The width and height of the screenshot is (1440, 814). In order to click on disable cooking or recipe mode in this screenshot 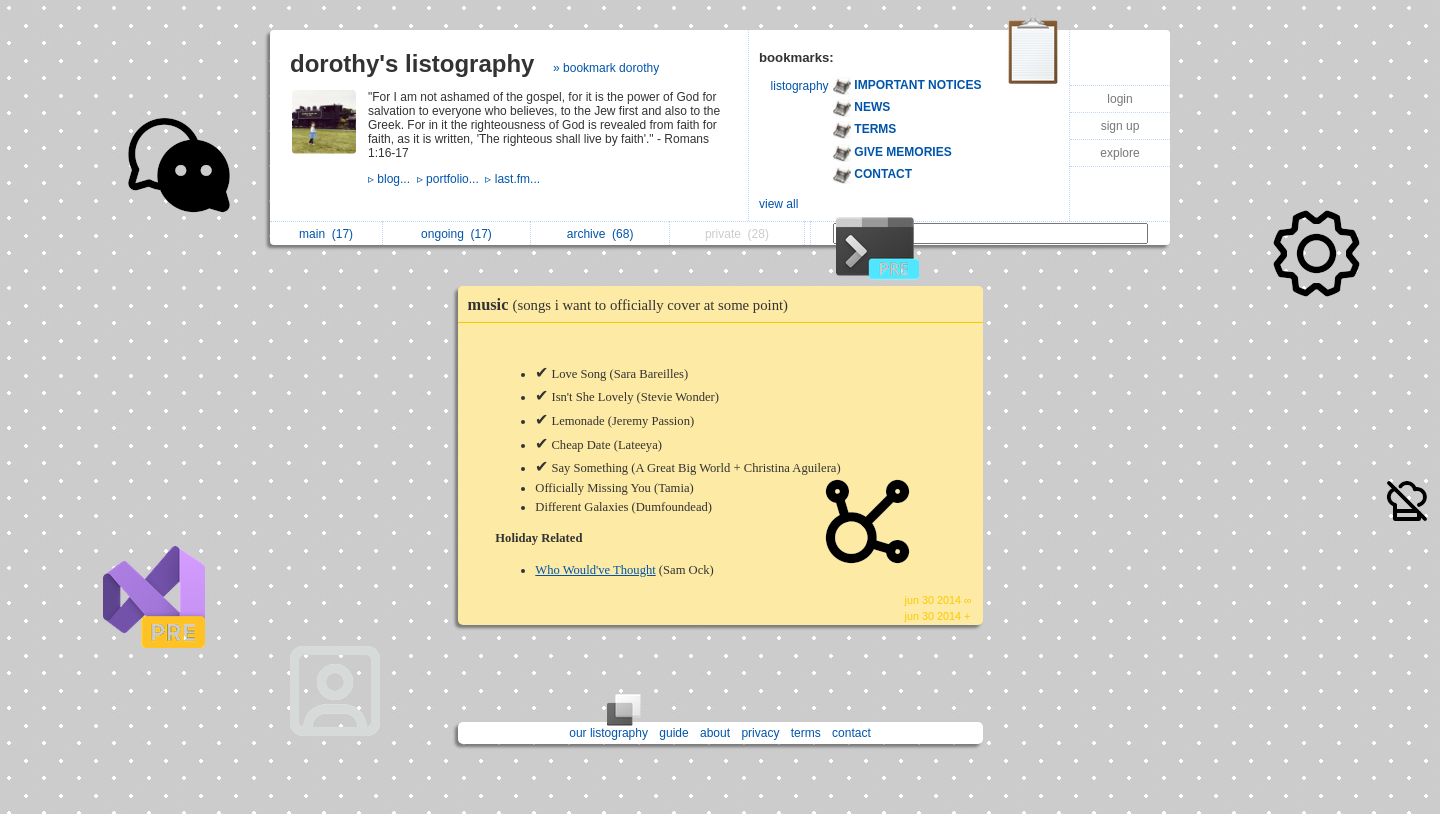, I will do `click(1407, 501)`.